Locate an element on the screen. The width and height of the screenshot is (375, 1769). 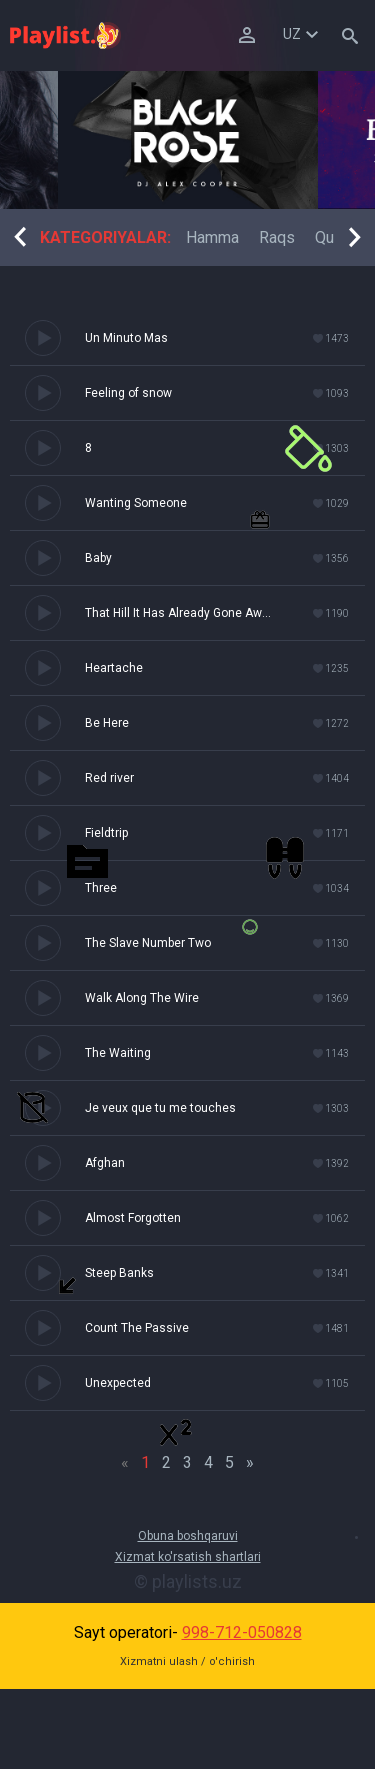
apply inner shadow effect to bottom edge is located at coordinates (250, 927).